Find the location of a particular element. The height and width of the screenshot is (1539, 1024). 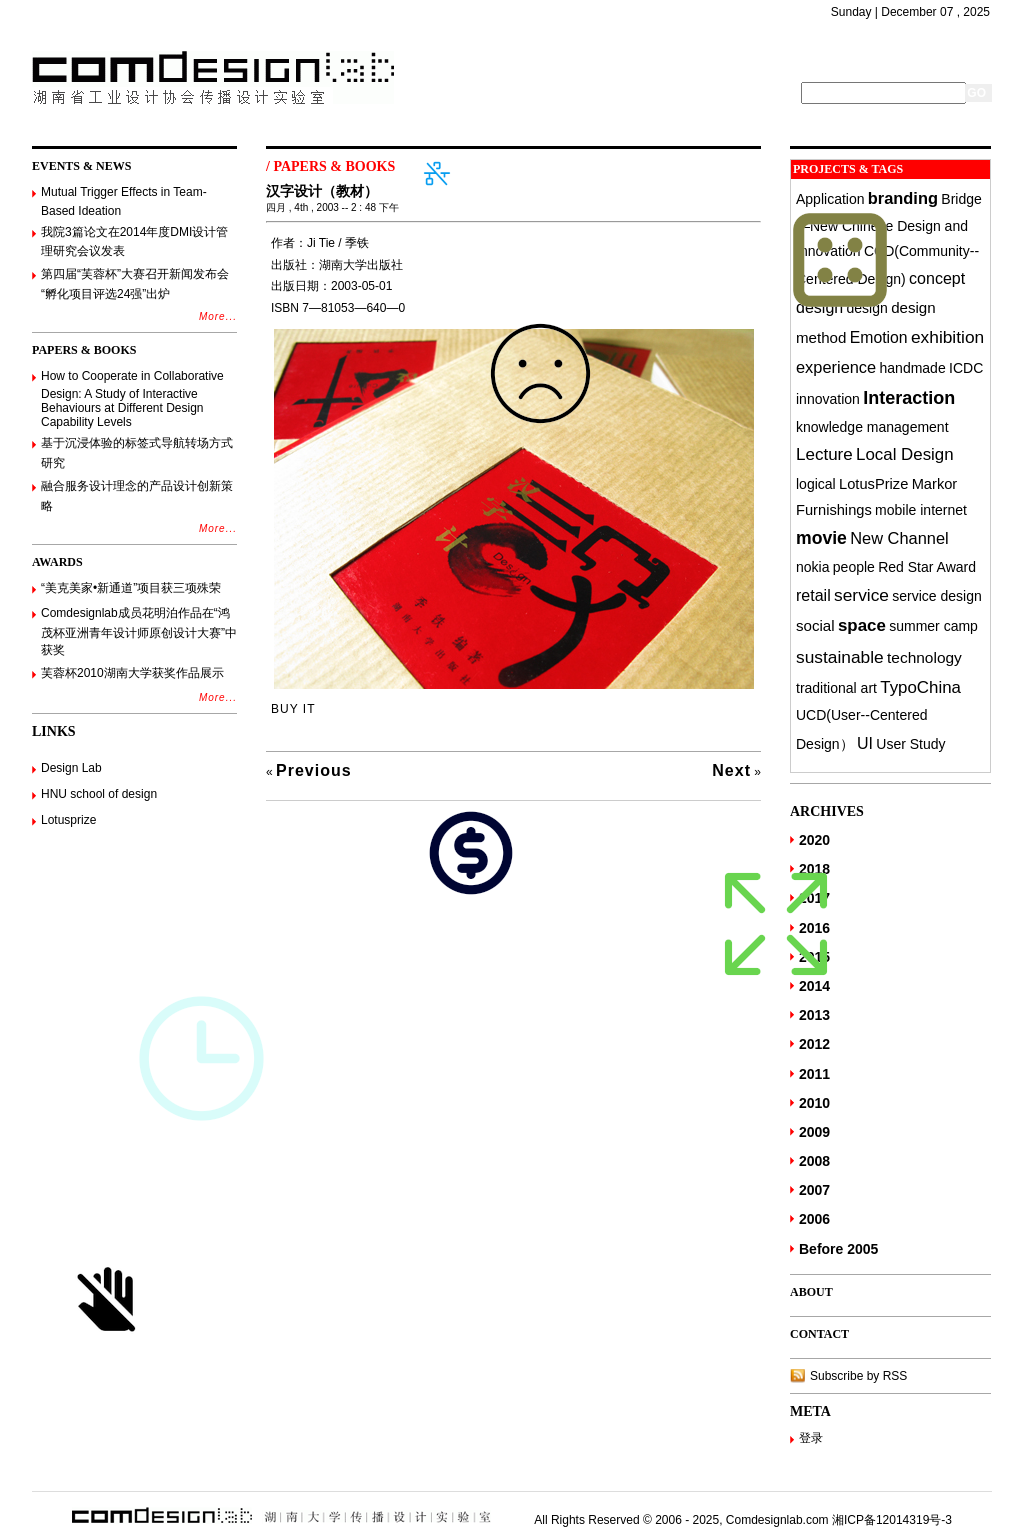

network connection unavailable is located at coordinates (437, 174).